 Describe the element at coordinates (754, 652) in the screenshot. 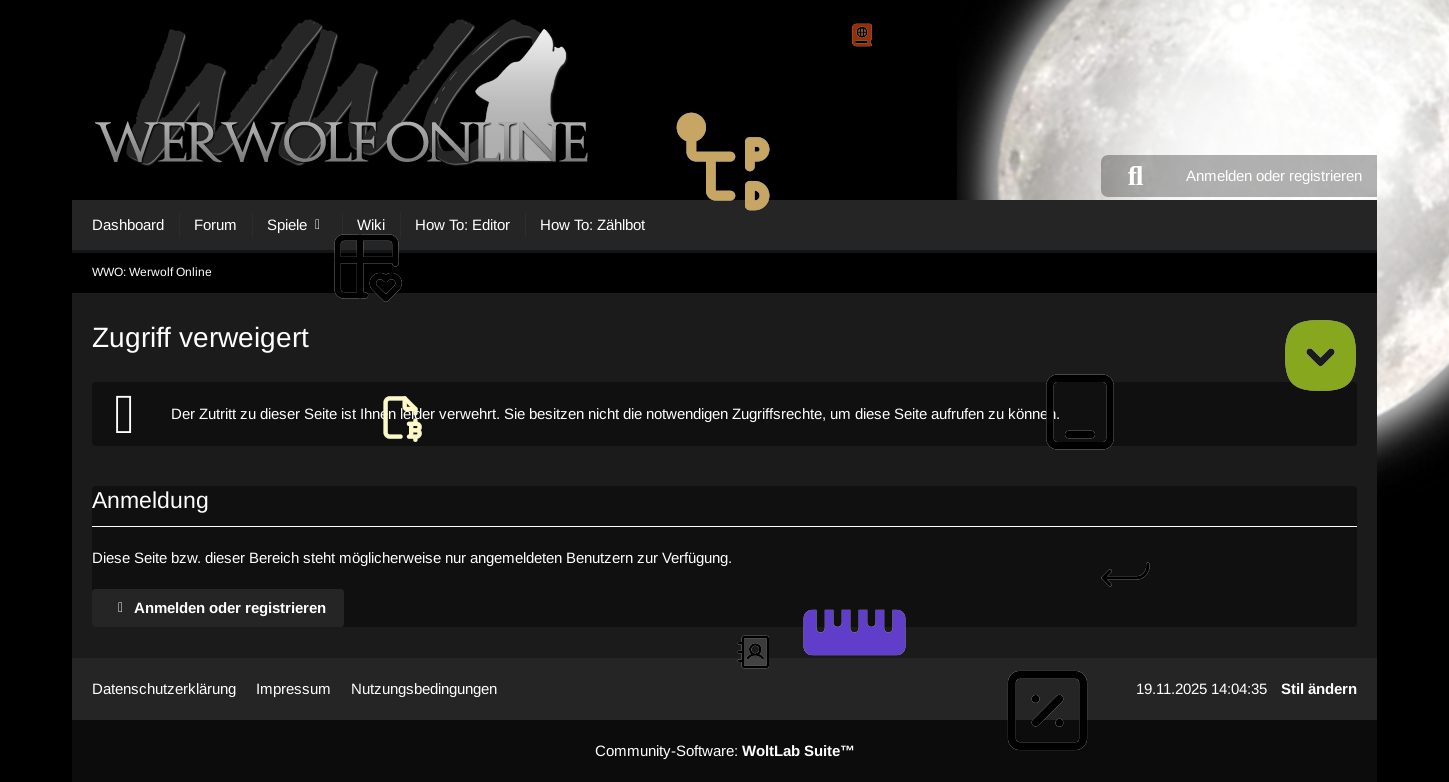

I see `open your contacts list` at that location.